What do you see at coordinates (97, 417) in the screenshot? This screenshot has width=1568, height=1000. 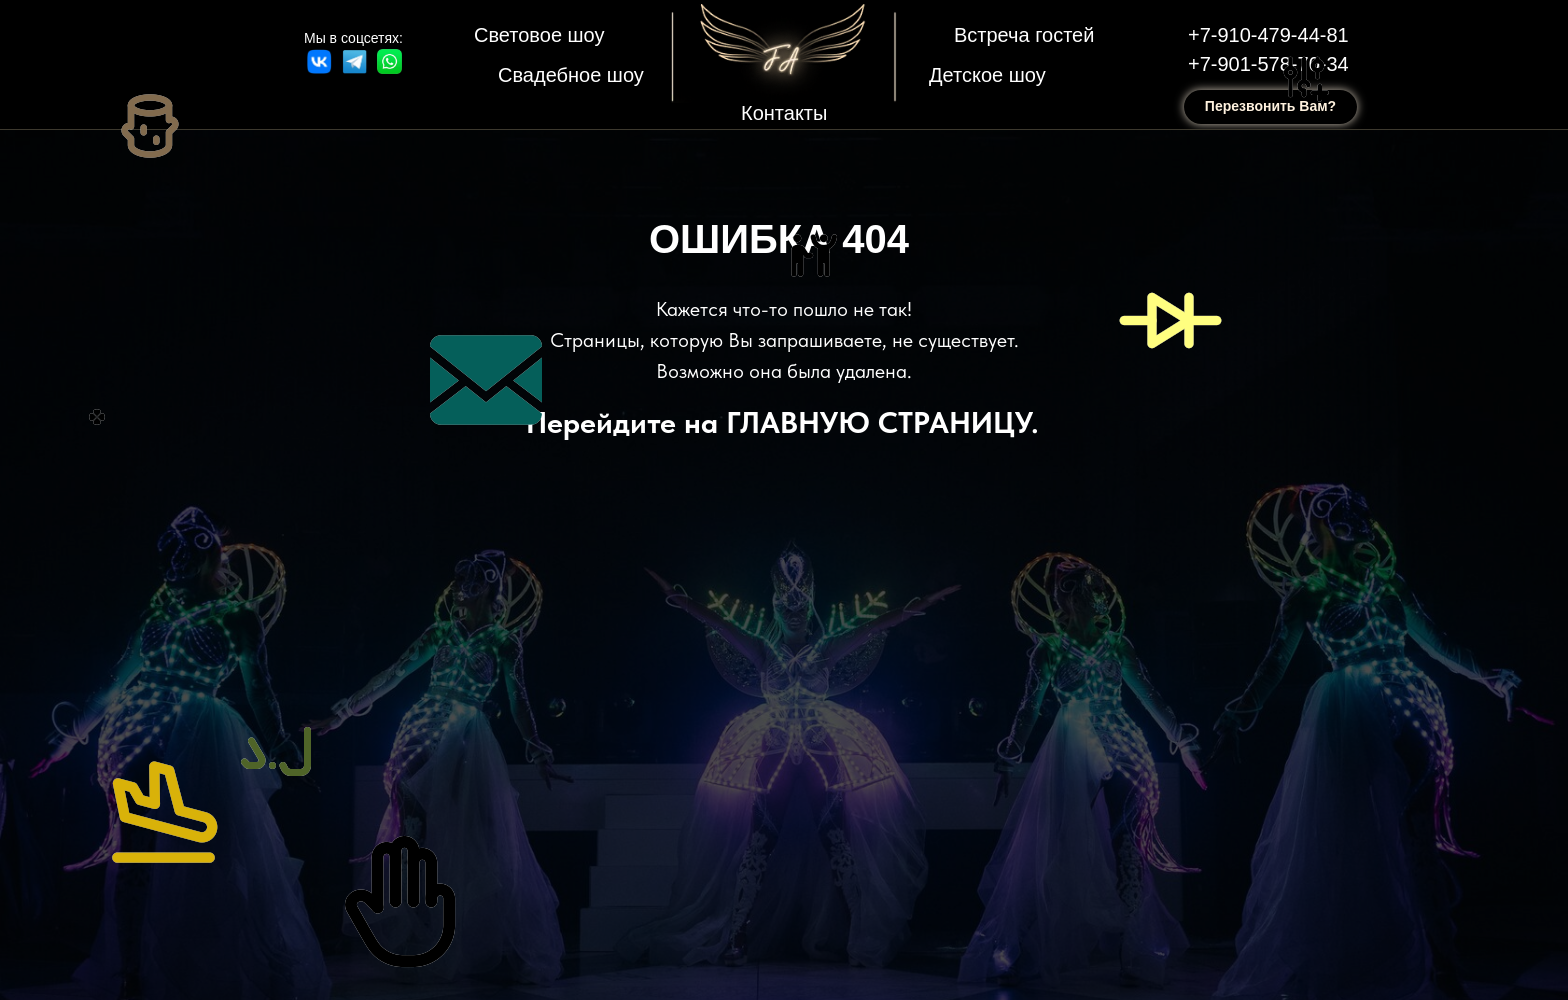 I see `indicates a lucky or bonus feature` at bounding box center [97, 417].